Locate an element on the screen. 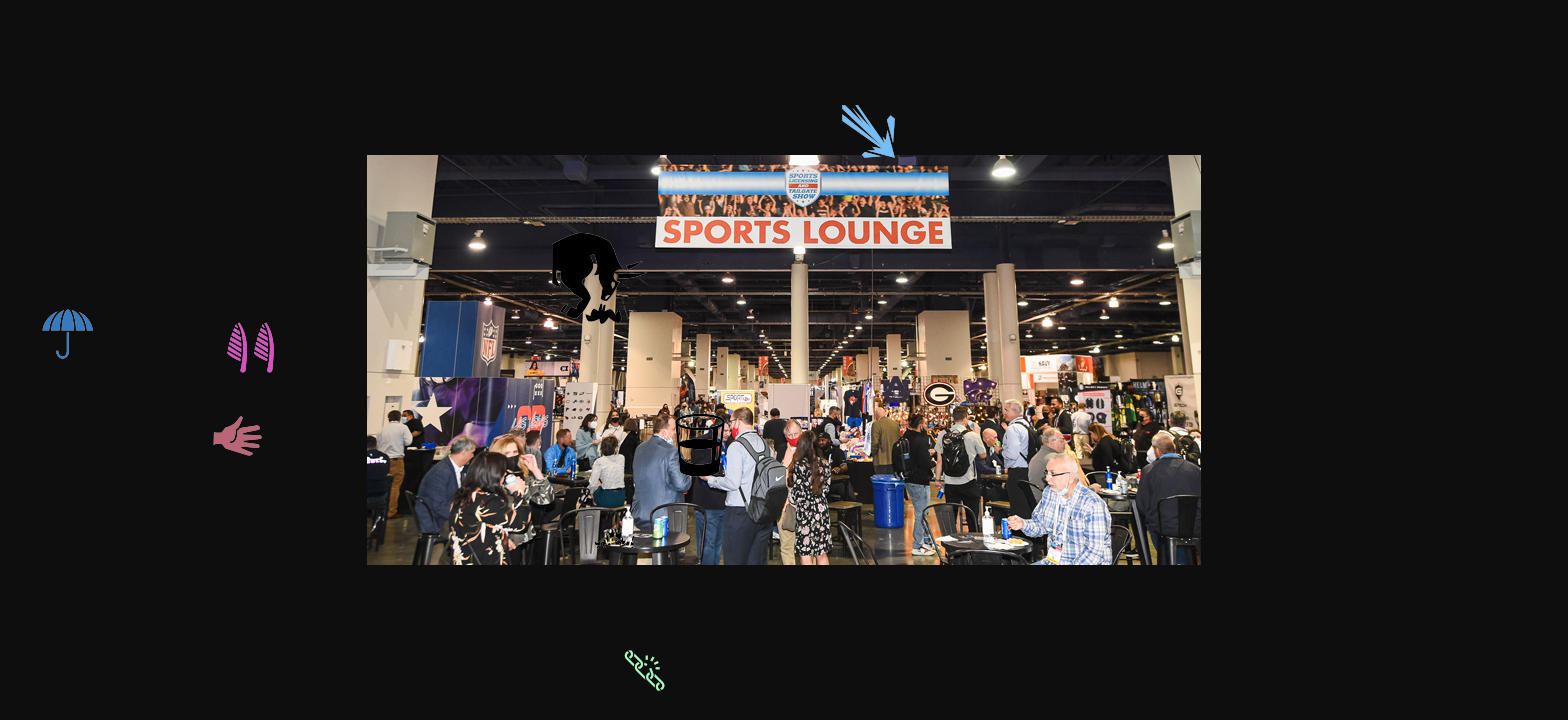 The height and width of the screenshot is (720, 1568). hieroglyph or ancient symbol representing the letter Y is located at coordinates (250, 347).